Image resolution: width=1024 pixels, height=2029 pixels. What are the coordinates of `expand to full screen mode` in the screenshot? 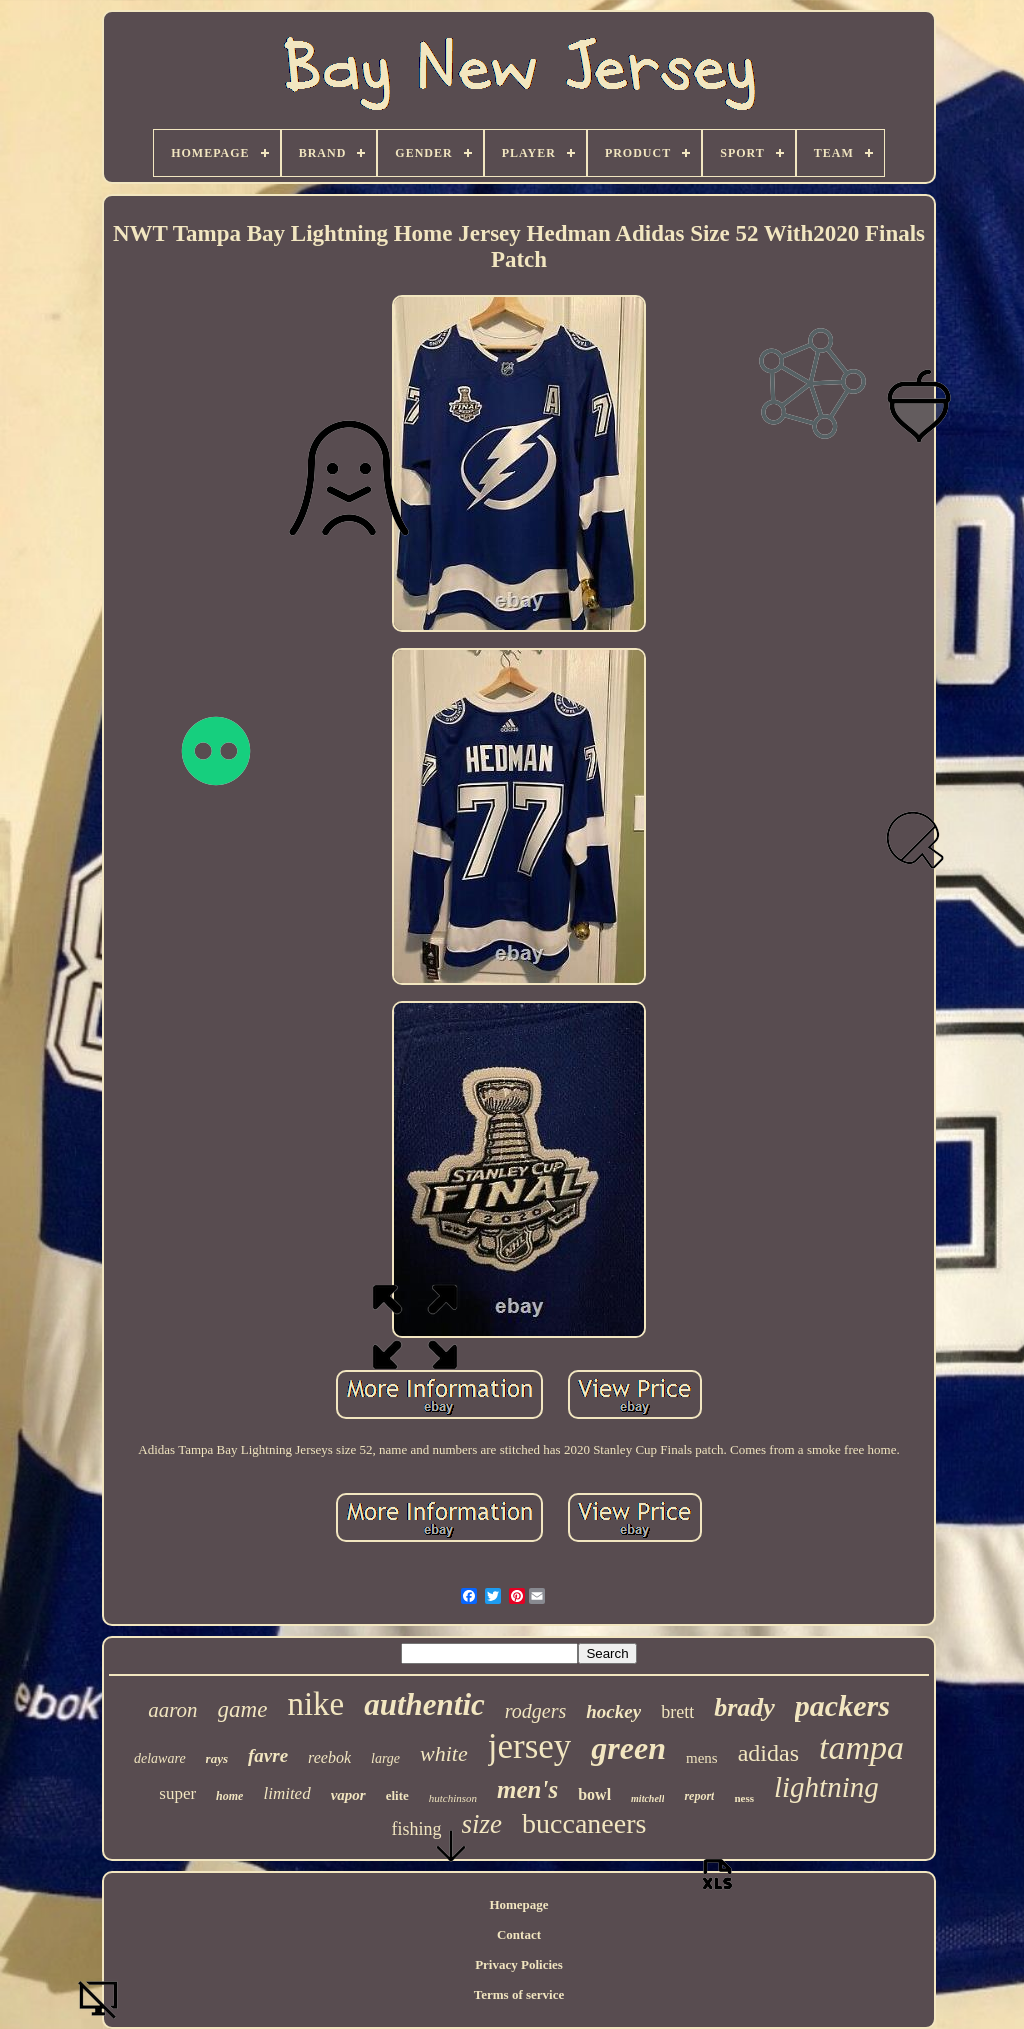 It's located at (415, 1327).